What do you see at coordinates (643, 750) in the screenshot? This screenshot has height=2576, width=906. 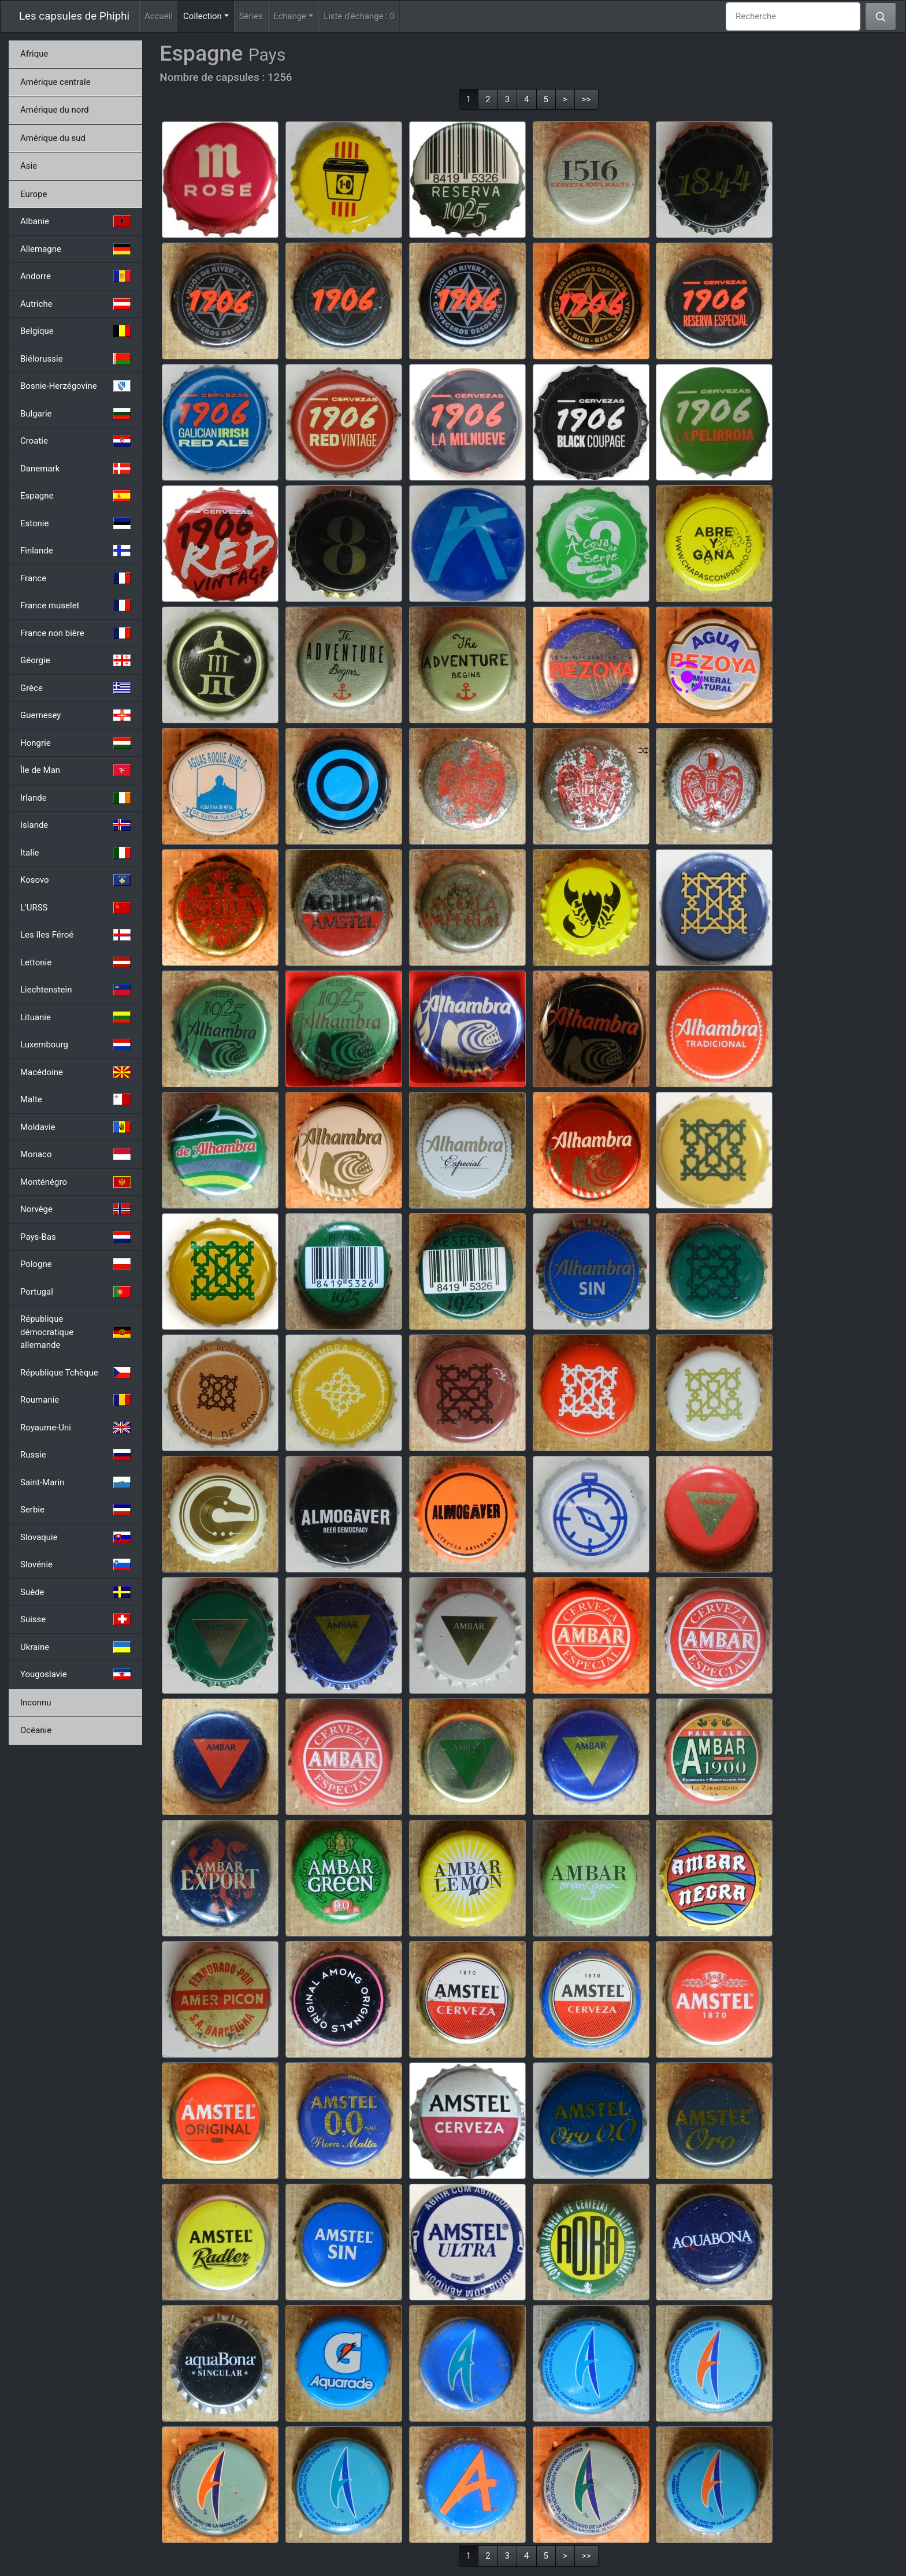 I see `shuffle playlist or queue order` at bounding box center [643, 750].